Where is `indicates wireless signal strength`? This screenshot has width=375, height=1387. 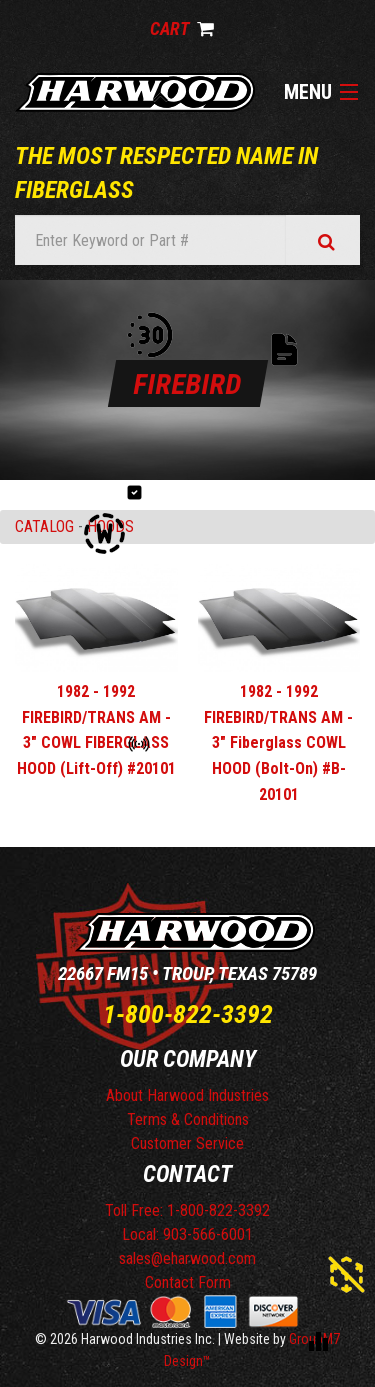 indicates wireless signal strength is located at coordinates (139, 744).